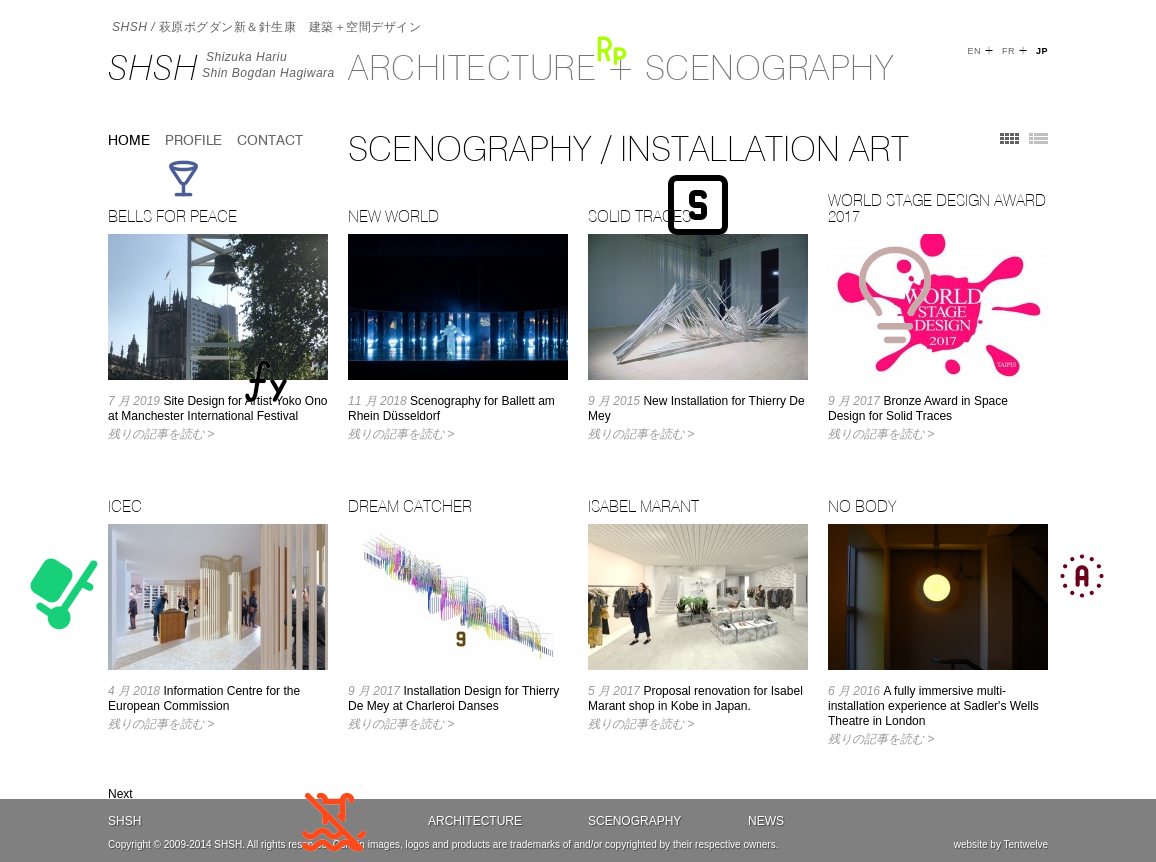 The width and height of the screenshot is (1156, 862). I want to click on indicates indonesian rupiah currency, so click(612, 49).